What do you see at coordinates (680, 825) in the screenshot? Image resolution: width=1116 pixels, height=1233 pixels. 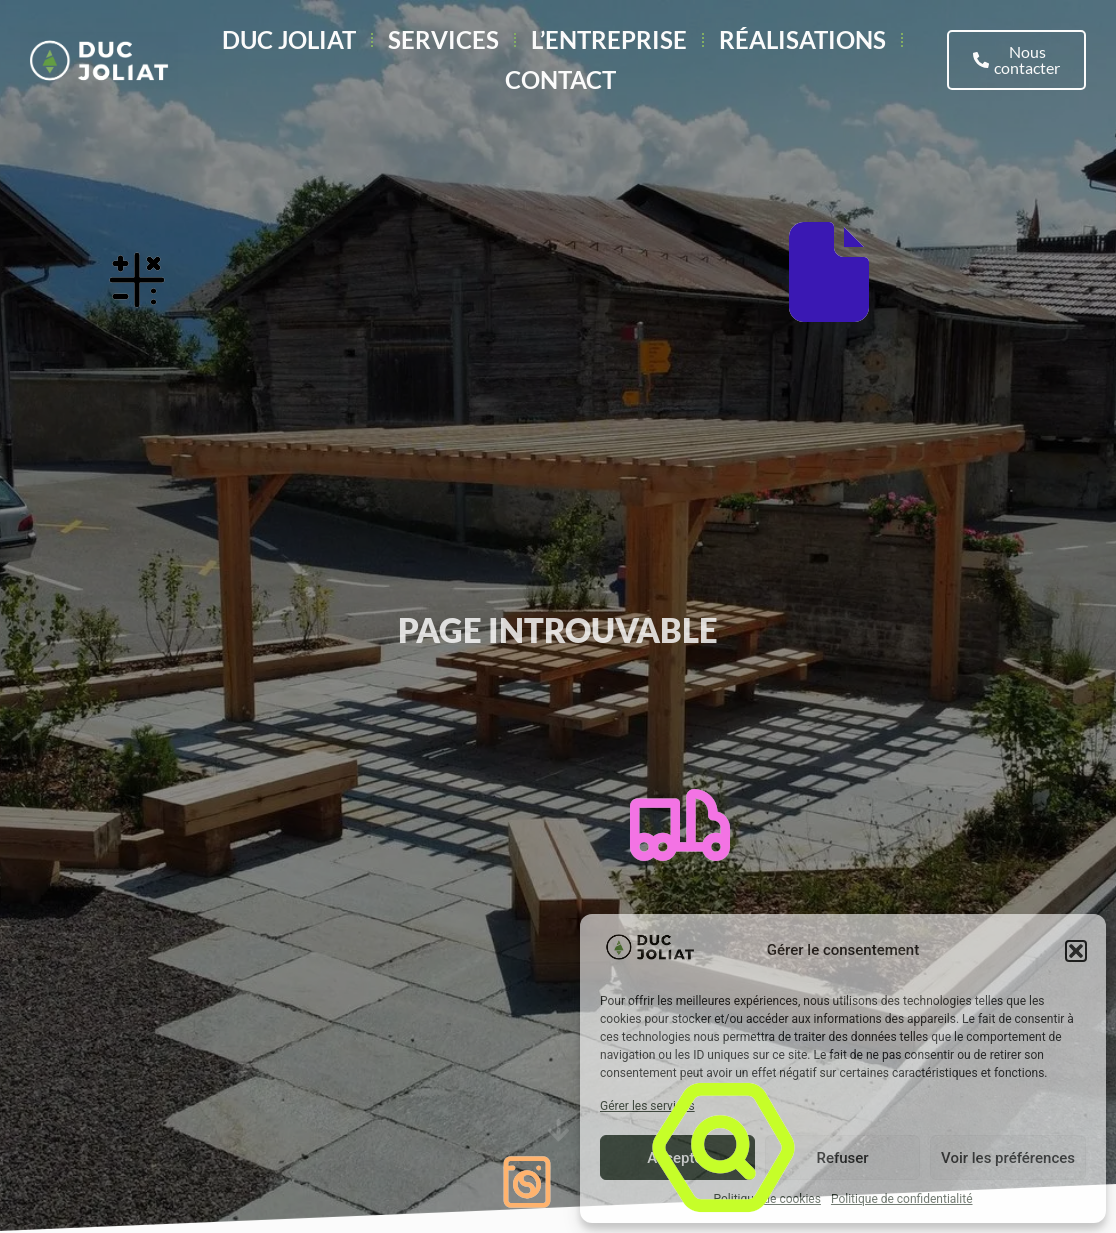 I see `track shipping or delivery status` at bounding box center [680, 825].